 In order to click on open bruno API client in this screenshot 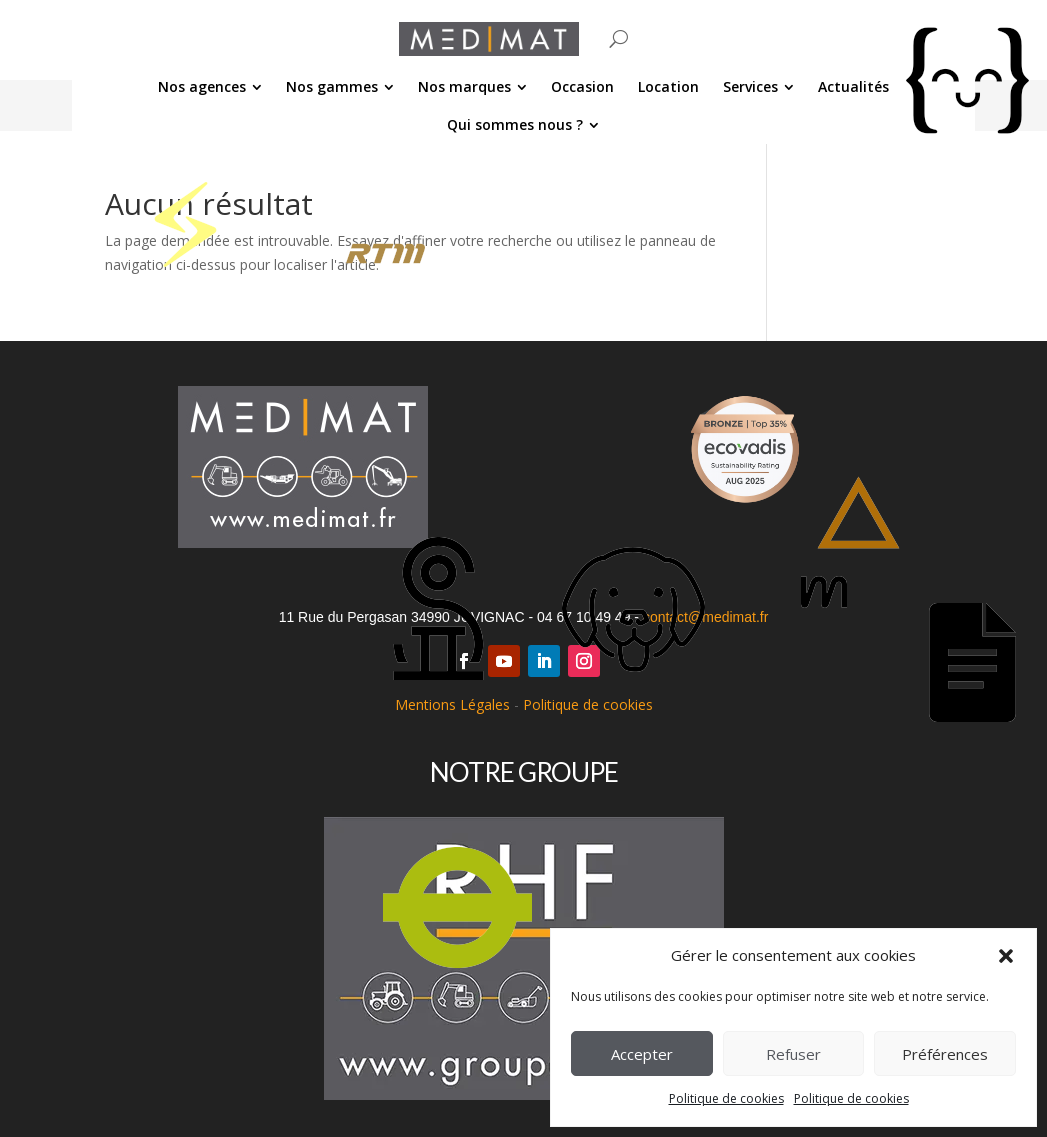, I will do `click(633, 609)`.